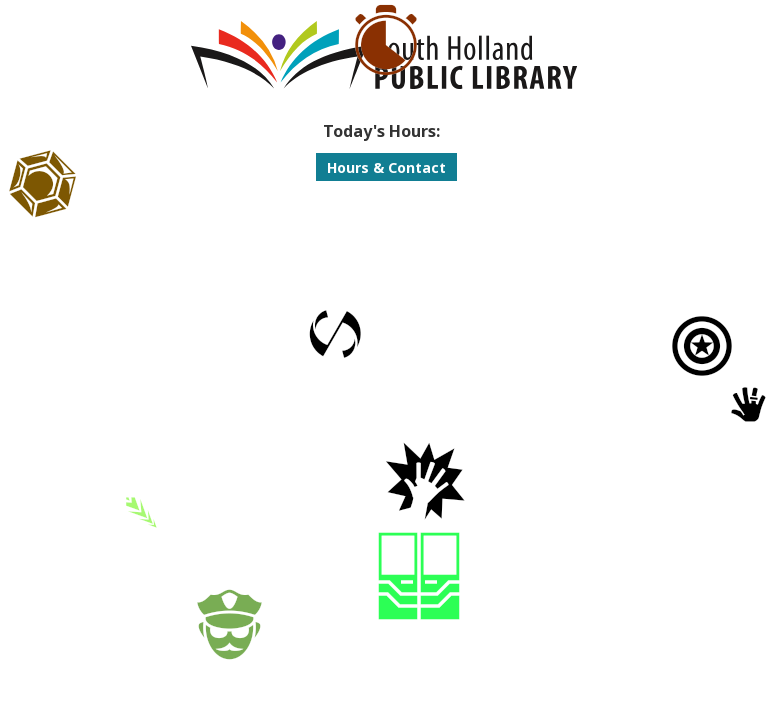 The width and height of the screenshot is (768, 720). I want to click on view or manage jewelry inventory, so click(748, 404).